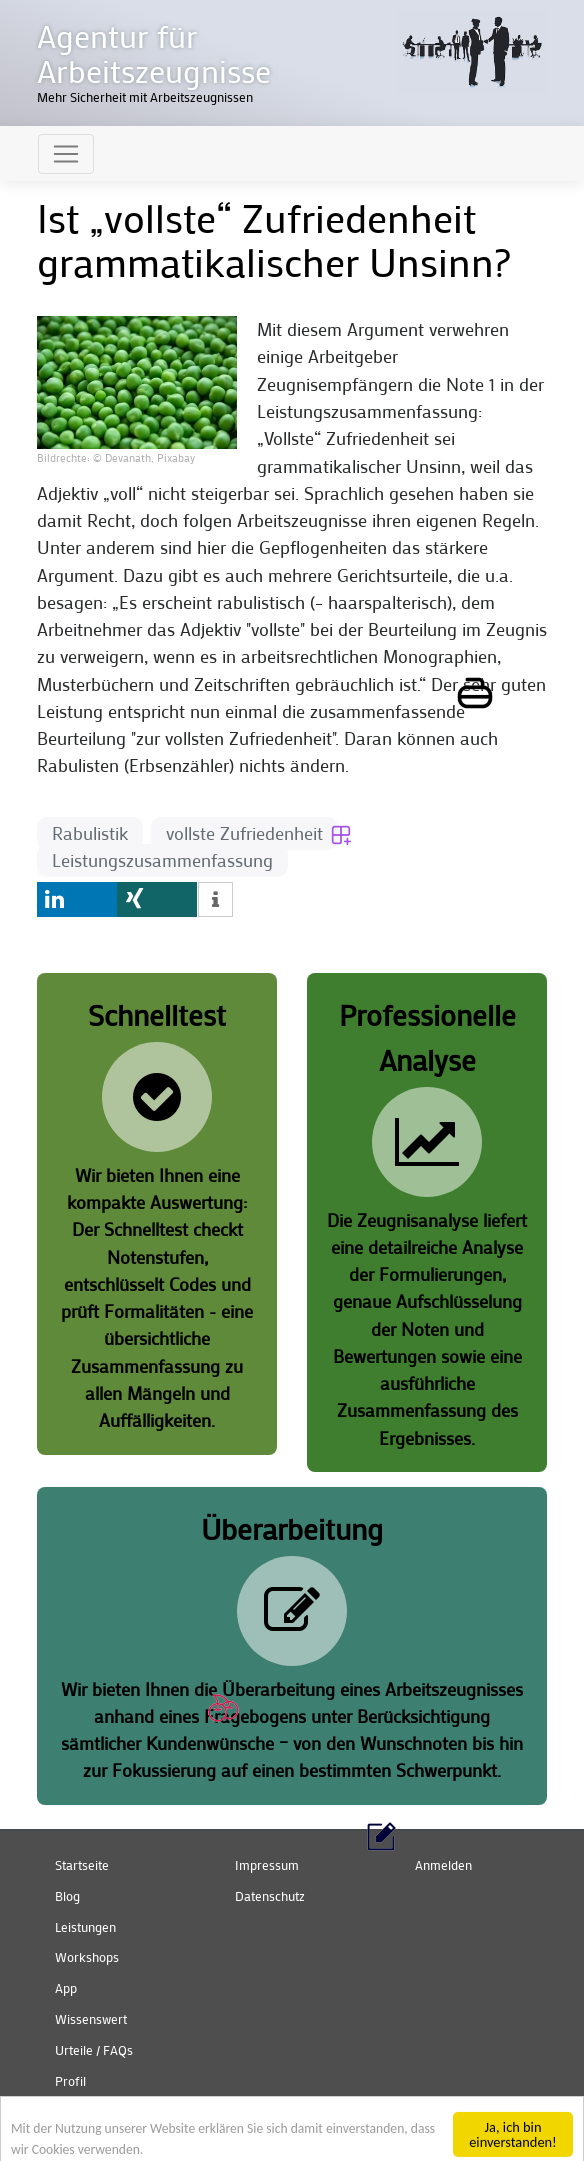  What do you see at coordinates (341, 835) in the screenshot?
I see `add a new widget or tile to dashboard` at bounding box center [341, 835].